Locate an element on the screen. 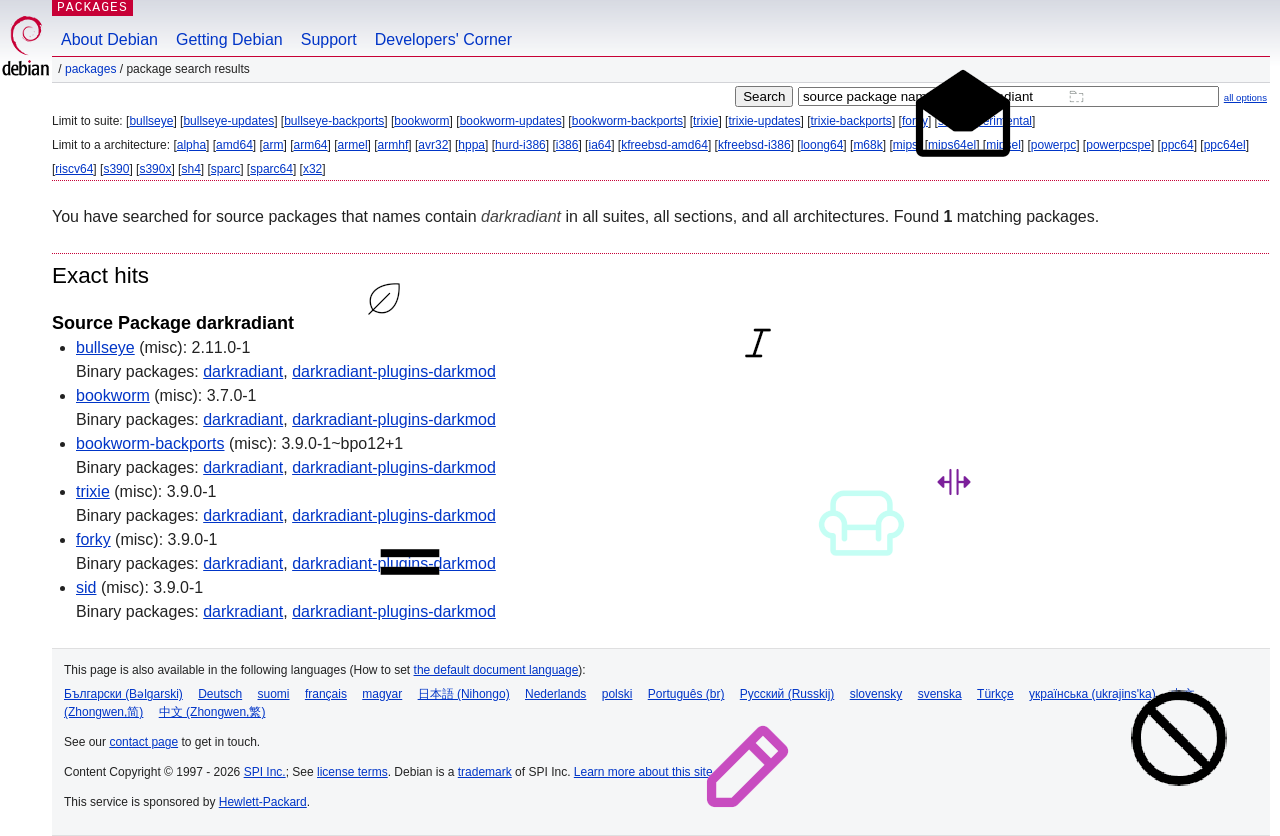 The width and height of the screenshot is (1280, 836). edit content or text is located at coordinates (746, 768).